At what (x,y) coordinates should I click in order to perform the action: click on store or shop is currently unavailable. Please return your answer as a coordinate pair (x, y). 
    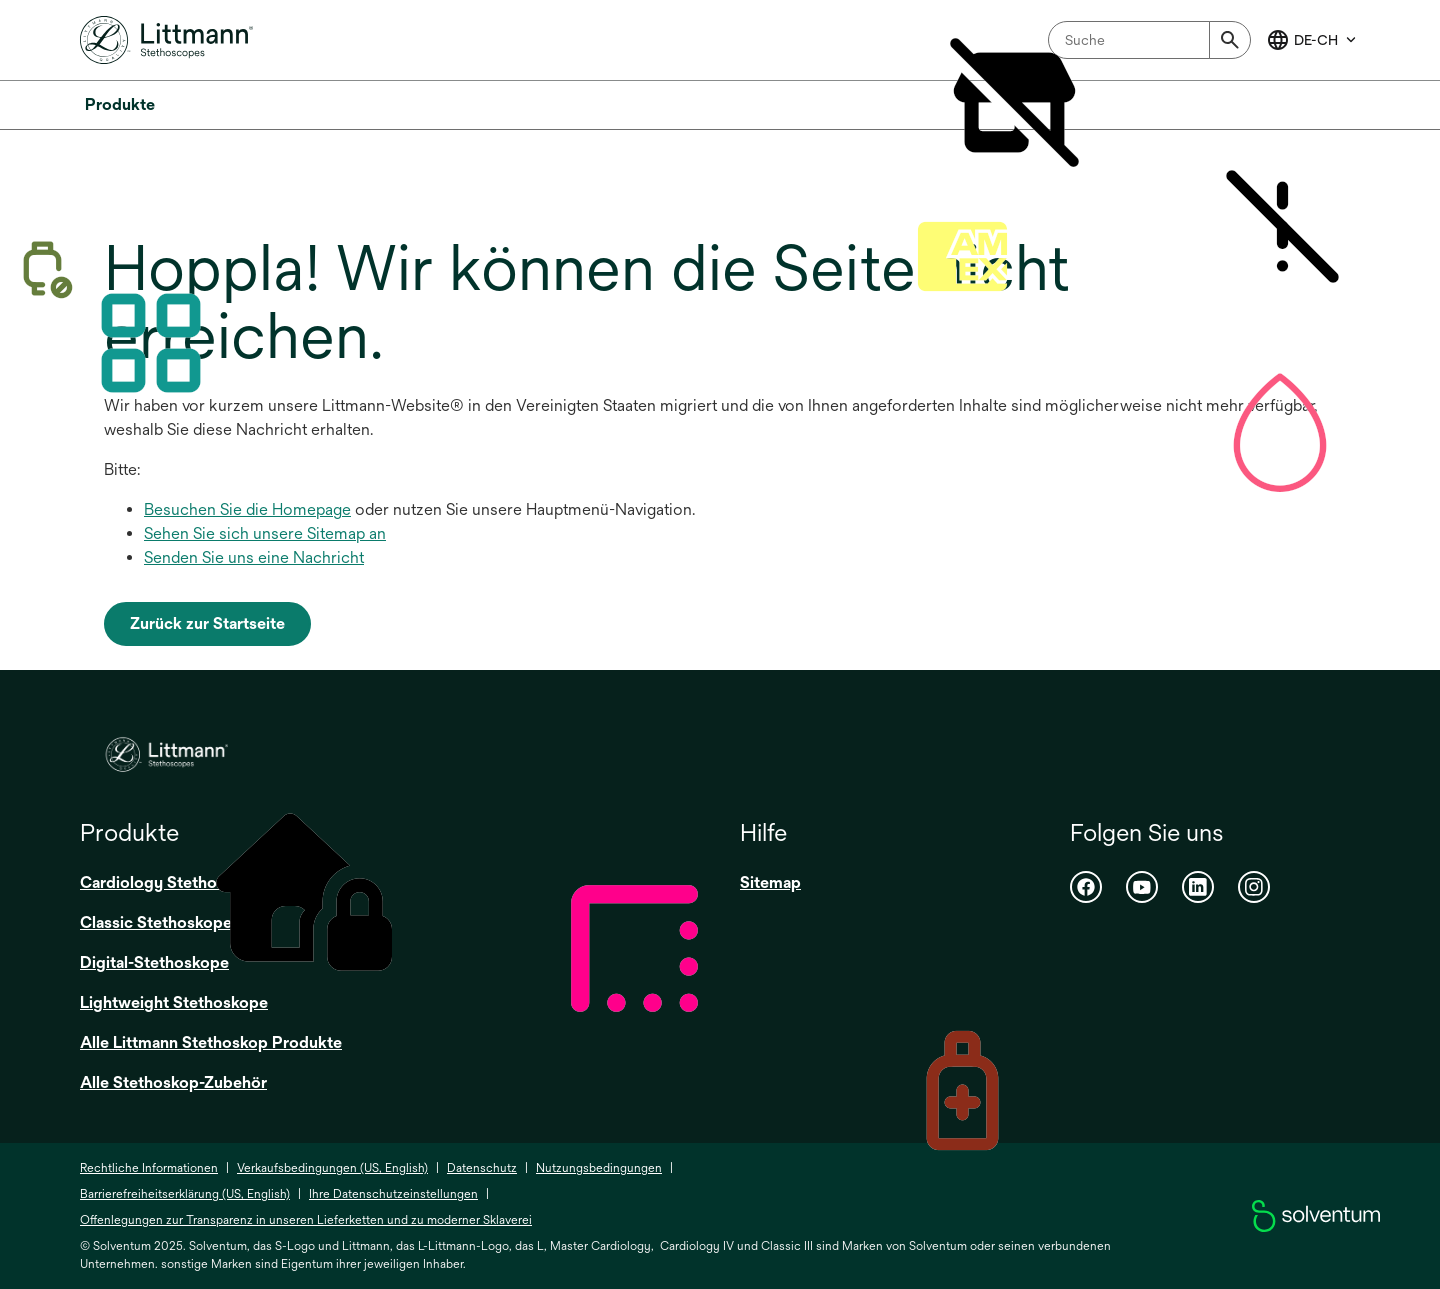
    Looking at the image, I should click on (1014, 102).